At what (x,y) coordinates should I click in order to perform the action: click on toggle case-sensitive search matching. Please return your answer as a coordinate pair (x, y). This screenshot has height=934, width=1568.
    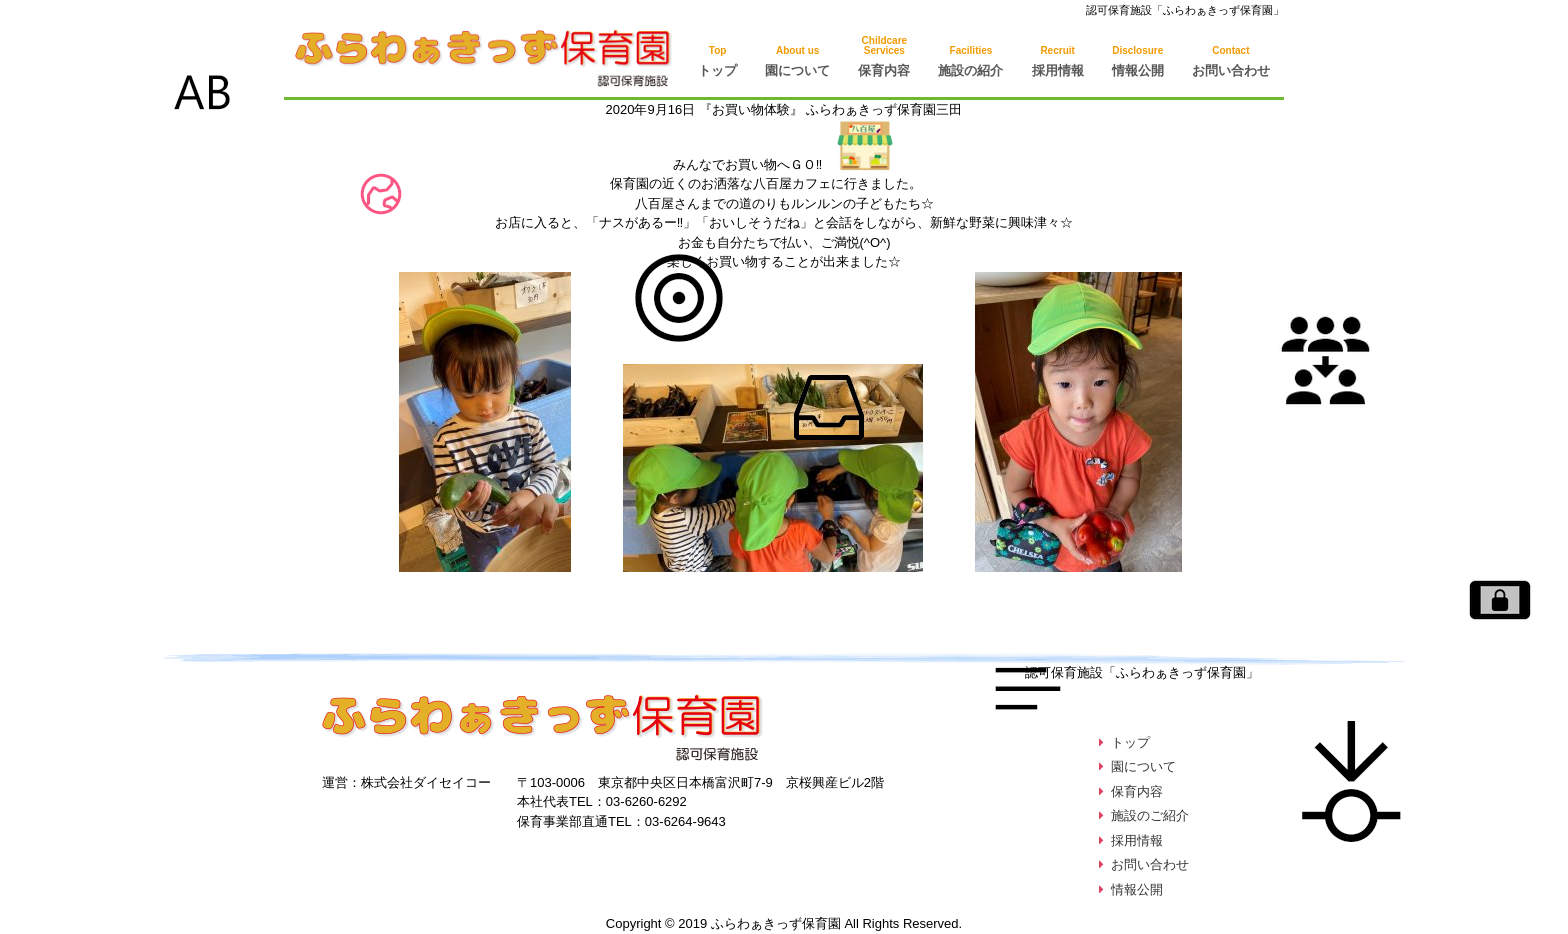
    Looking at the image, I should click on (202, 96).